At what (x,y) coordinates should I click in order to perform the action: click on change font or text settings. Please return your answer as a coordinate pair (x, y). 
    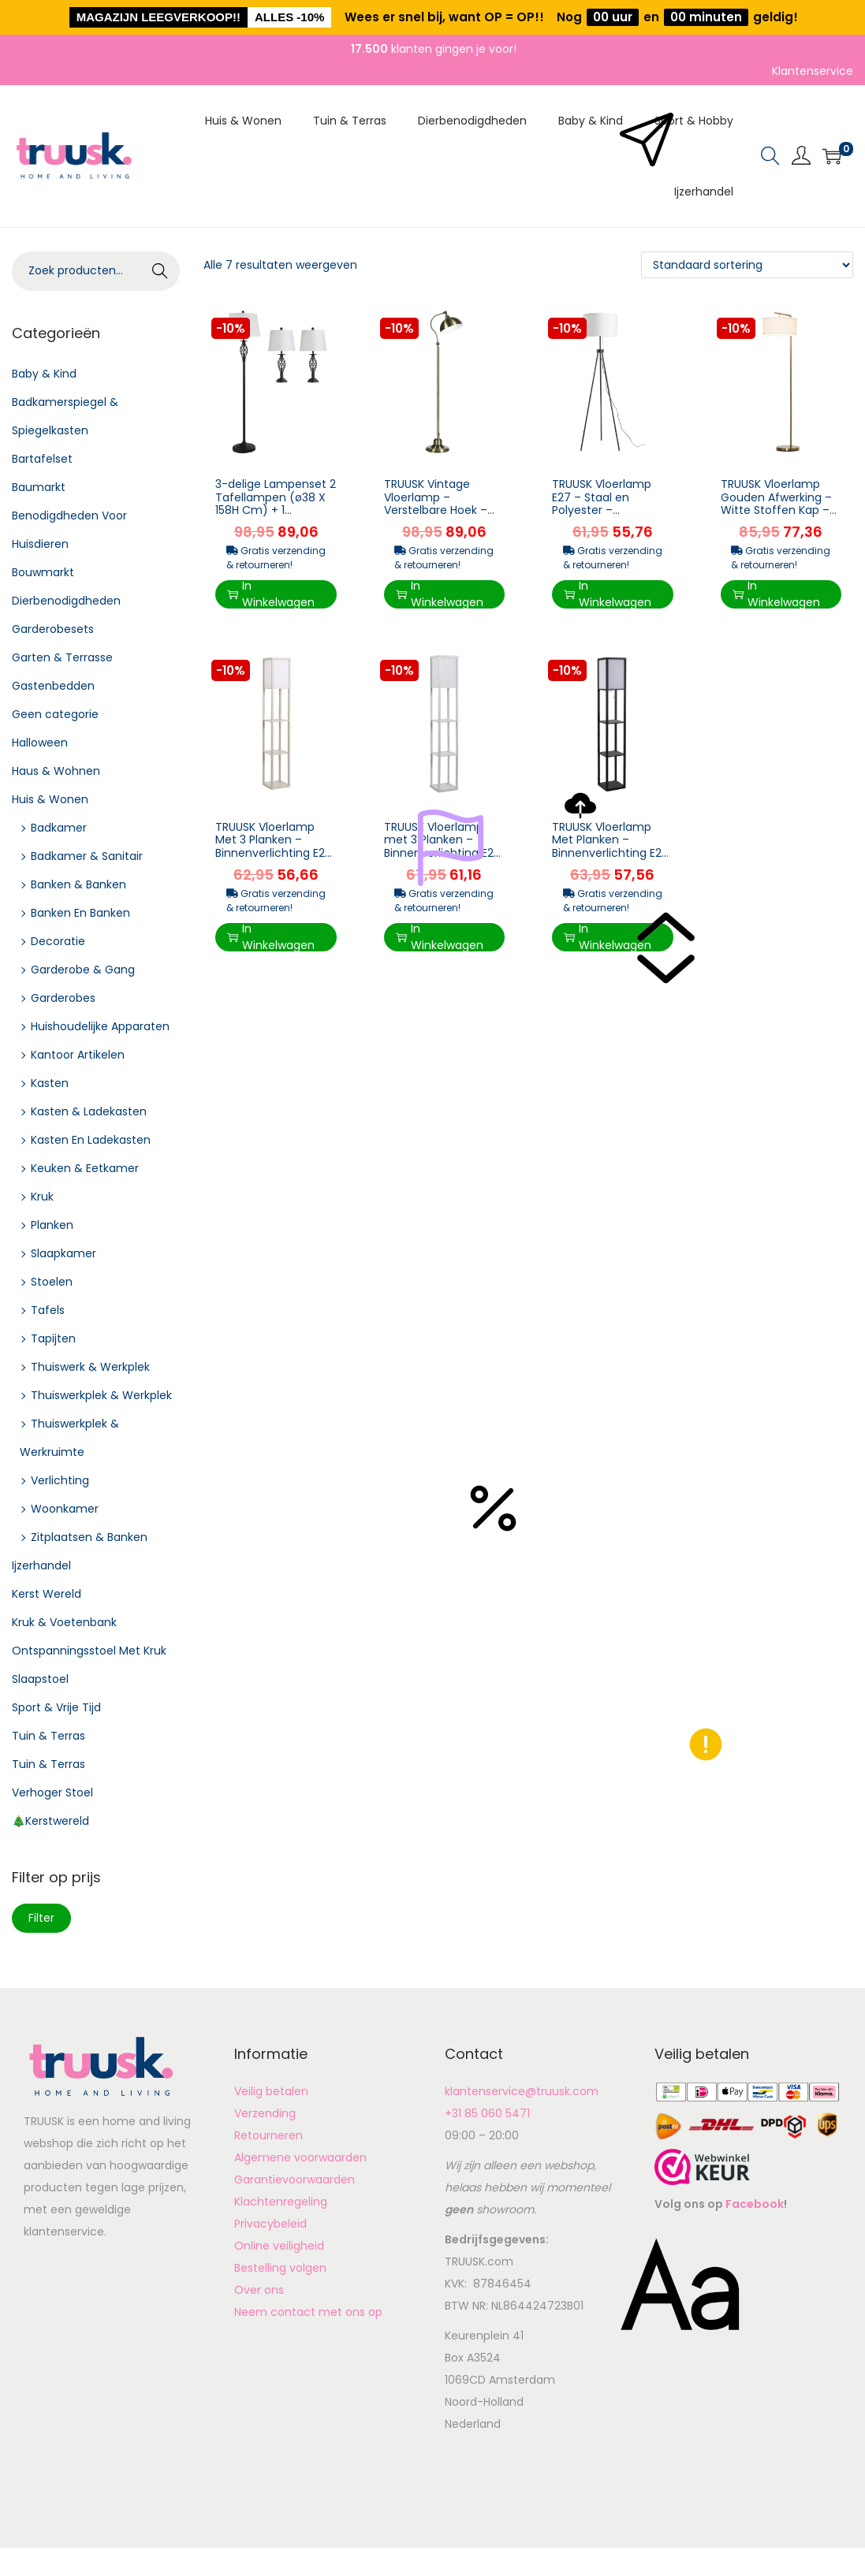
    Looking at the image, I should click on (680, 2287).